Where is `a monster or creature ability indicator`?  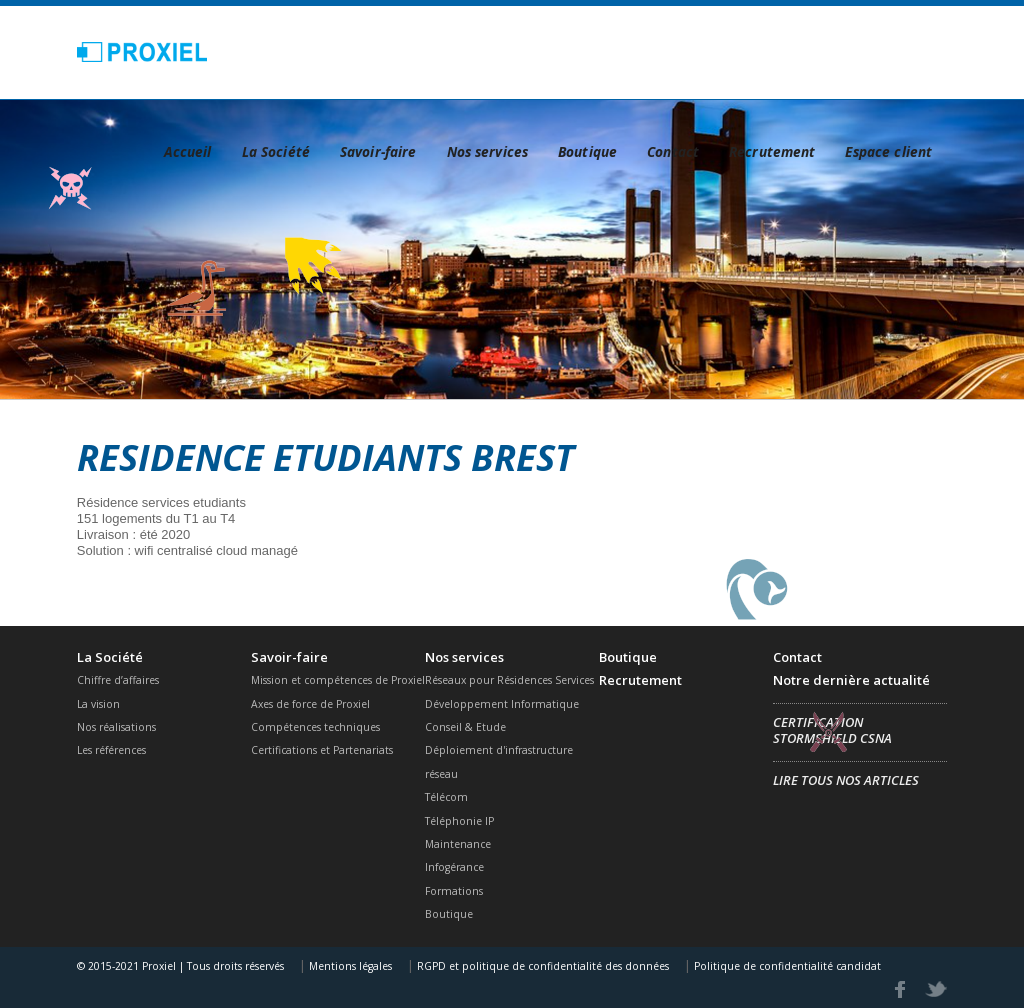
a monster or creature ability indicator is located at coordinates (757, 589).